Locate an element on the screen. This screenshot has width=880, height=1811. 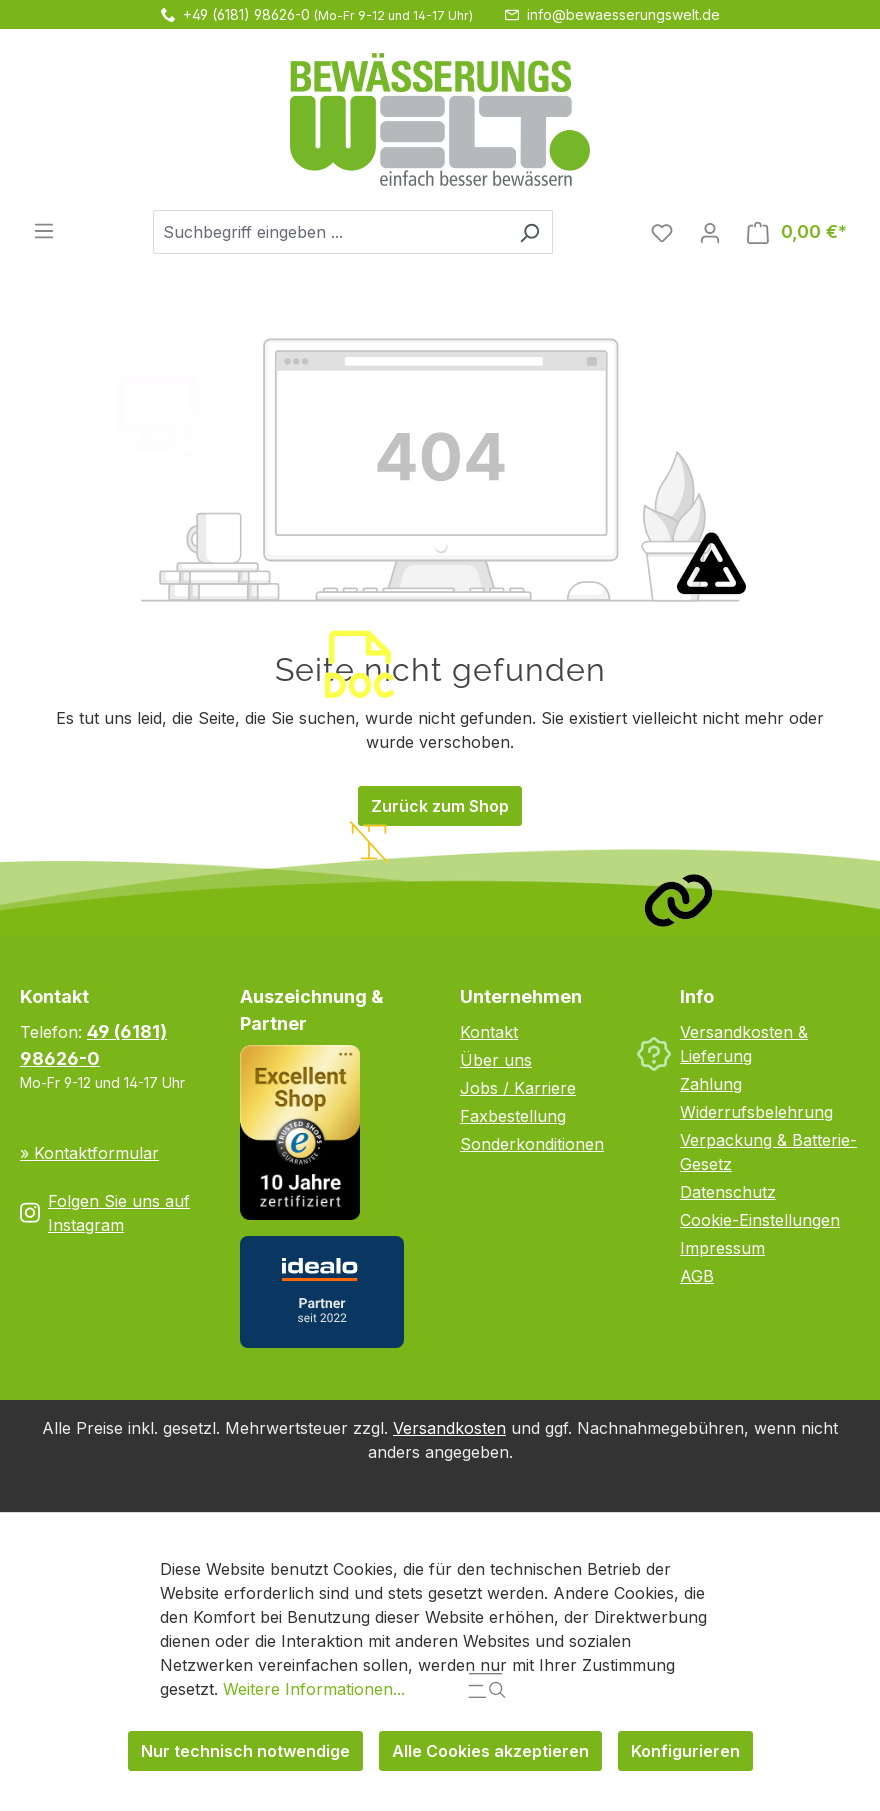
search within a list or document is located at coordinates (485, 1685).